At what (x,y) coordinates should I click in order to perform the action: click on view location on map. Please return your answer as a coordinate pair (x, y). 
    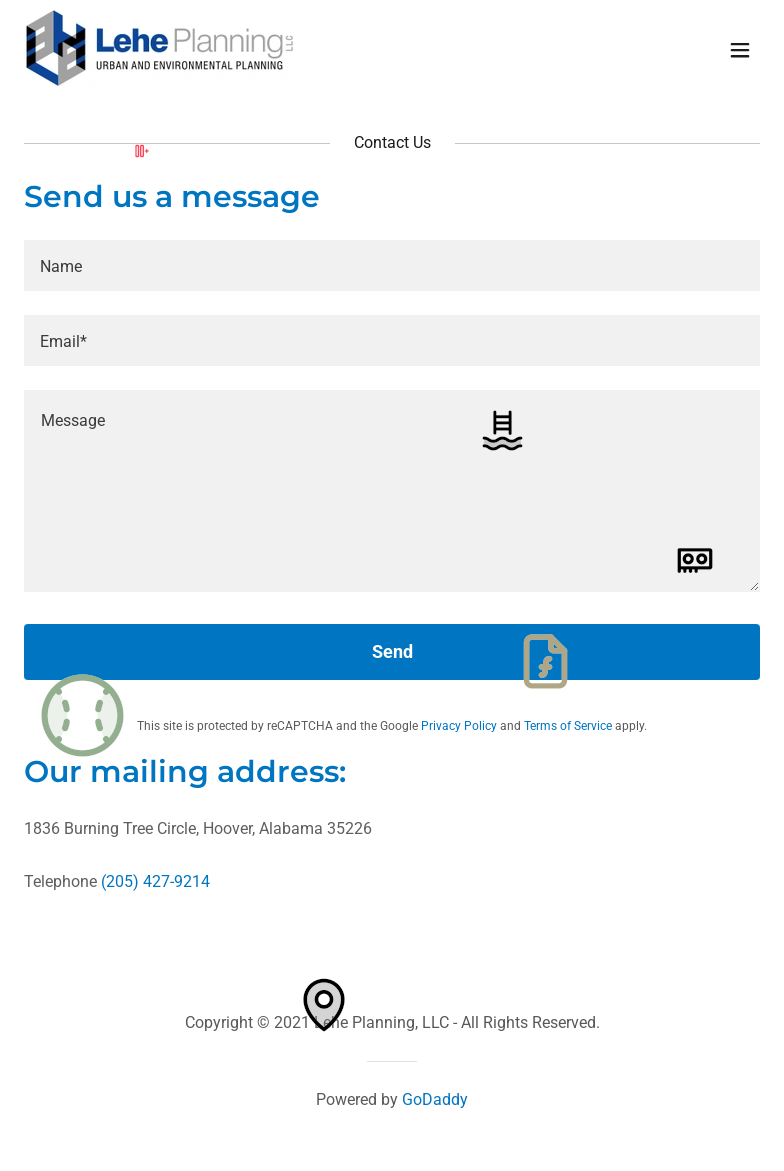
    Looking at the image, I should click on (324, 1005).